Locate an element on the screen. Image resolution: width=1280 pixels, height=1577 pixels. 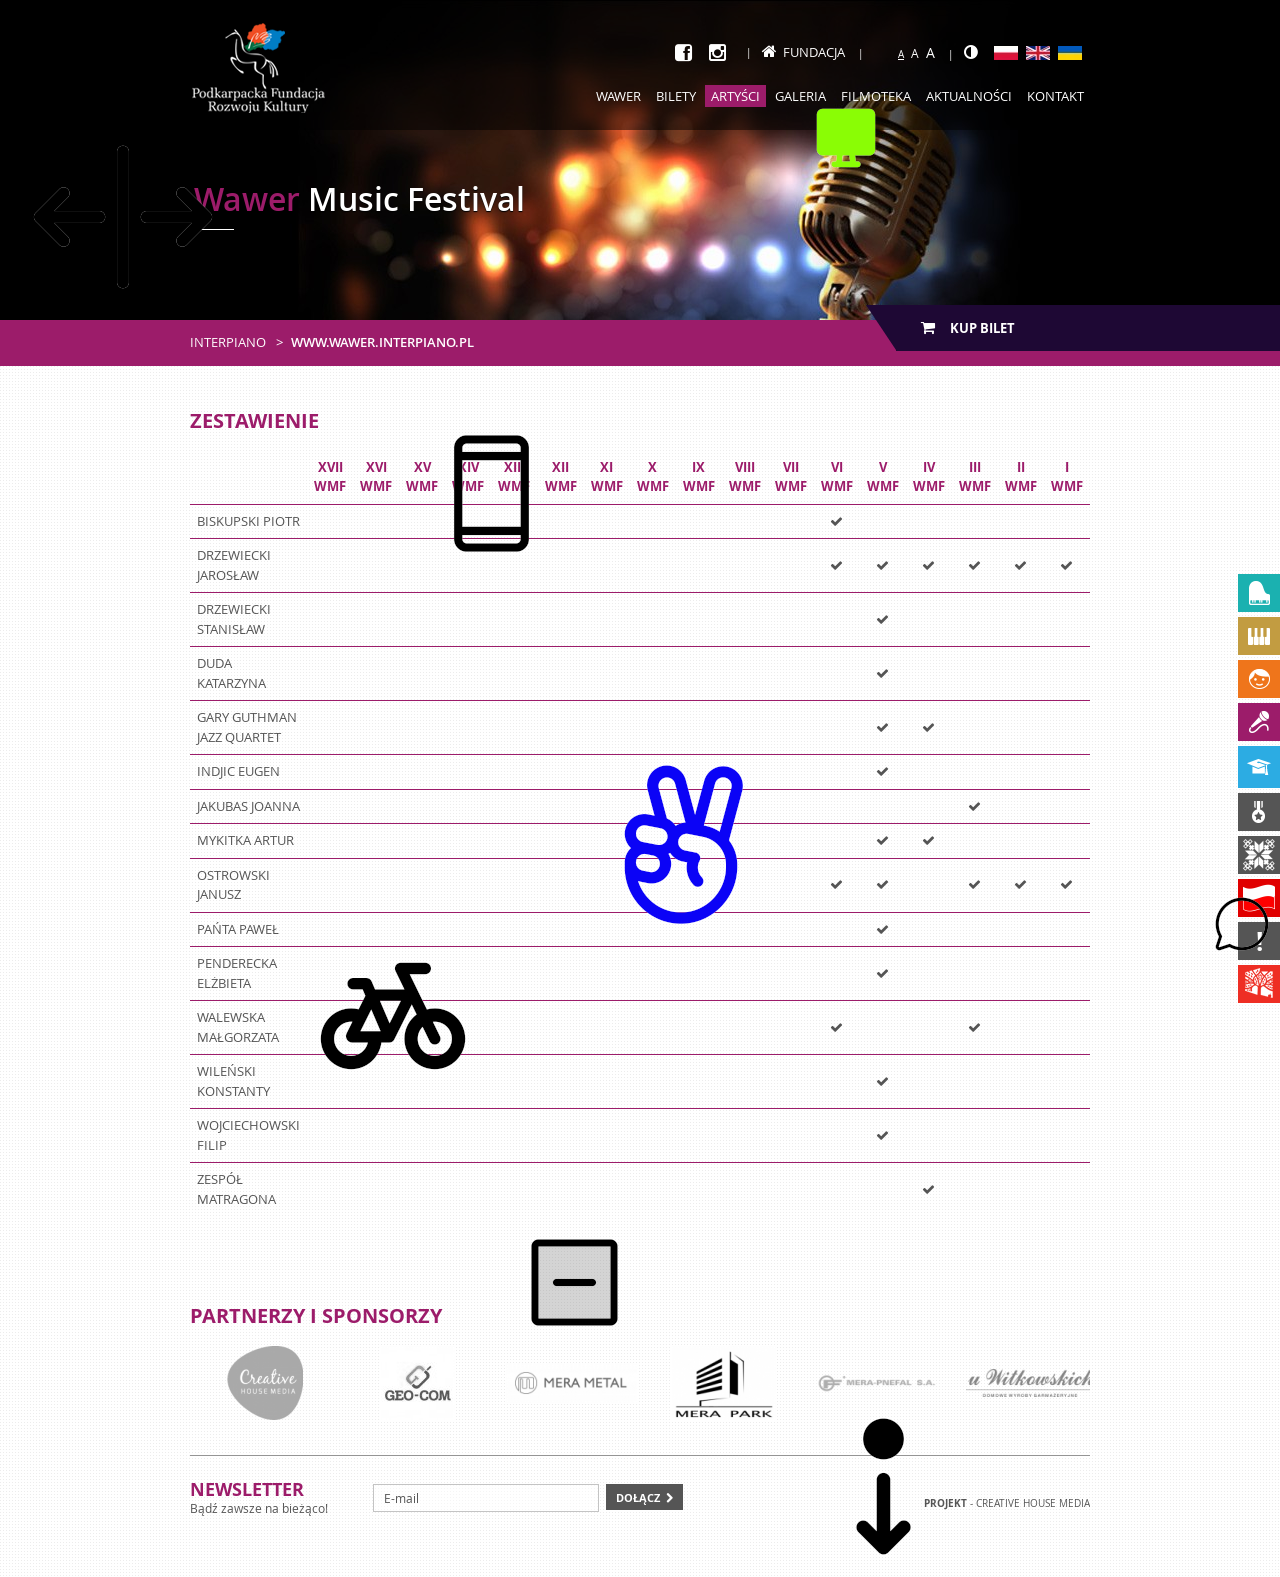
open a chat or messaging feature is located at coordinates (1242, 924).